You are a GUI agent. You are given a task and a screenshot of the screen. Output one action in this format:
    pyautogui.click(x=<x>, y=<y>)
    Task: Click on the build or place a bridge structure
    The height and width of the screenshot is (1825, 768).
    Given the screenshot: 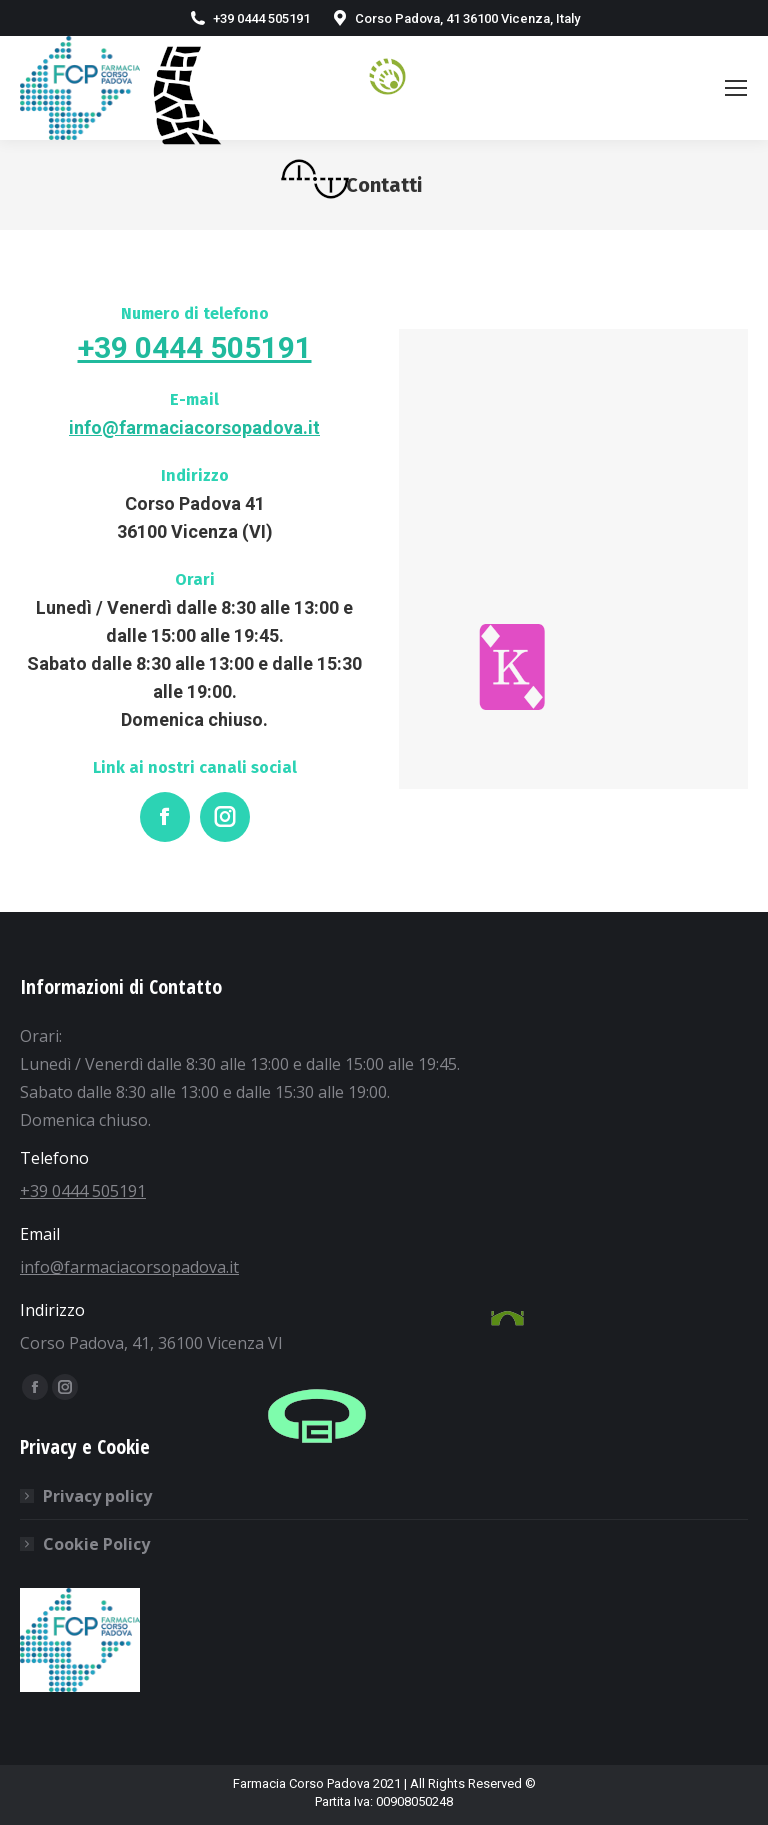 What is the action you would take?
    pyautogui.click(x=507, y=1310)
    